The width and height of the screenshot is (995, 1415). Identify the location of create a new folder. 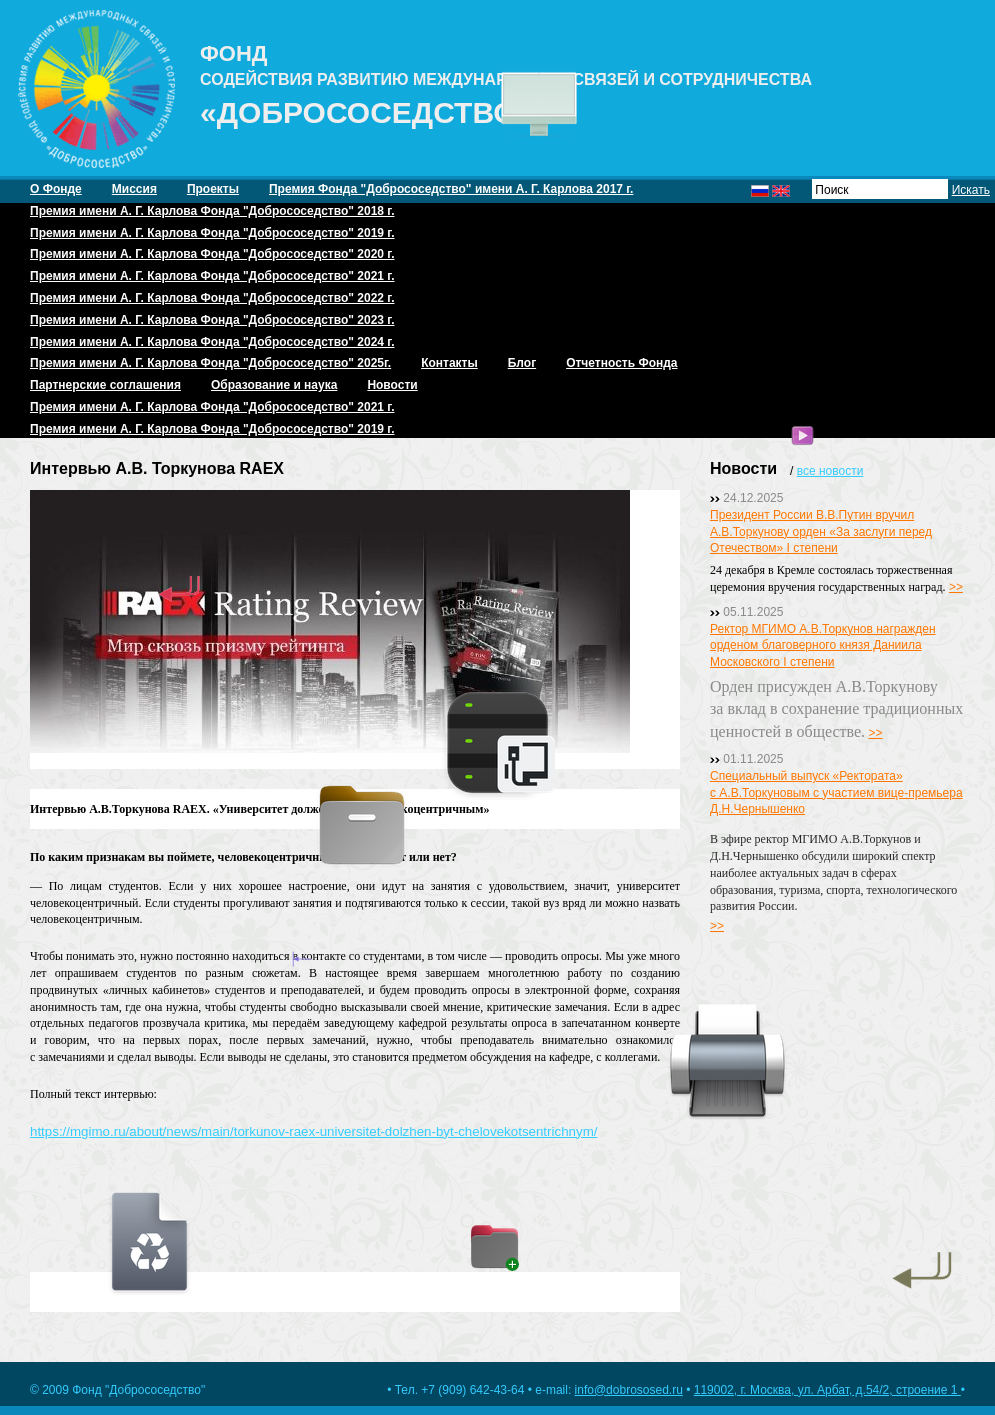
(494, 1246).